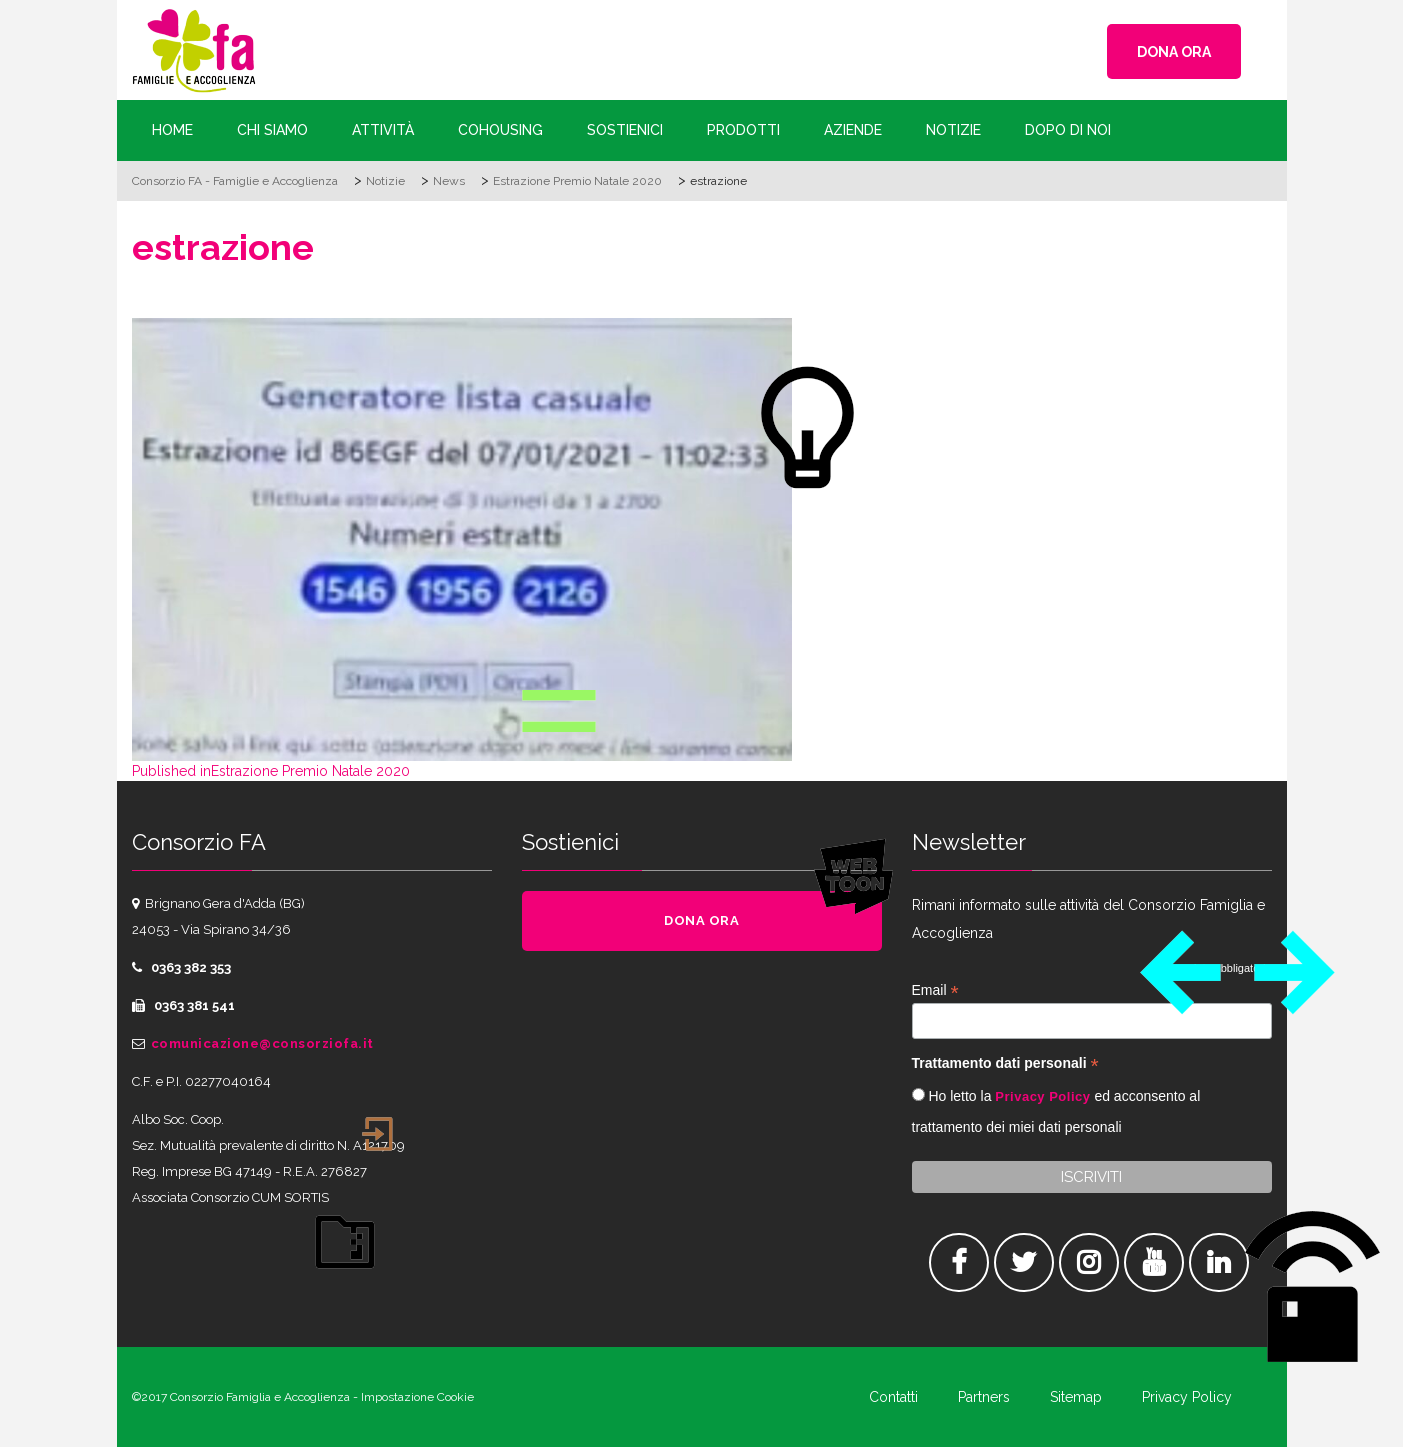  What do you see at coordinates (379, 1134) in the screenshot?
I see `log in to your account` at bounding box center [379, 1134].